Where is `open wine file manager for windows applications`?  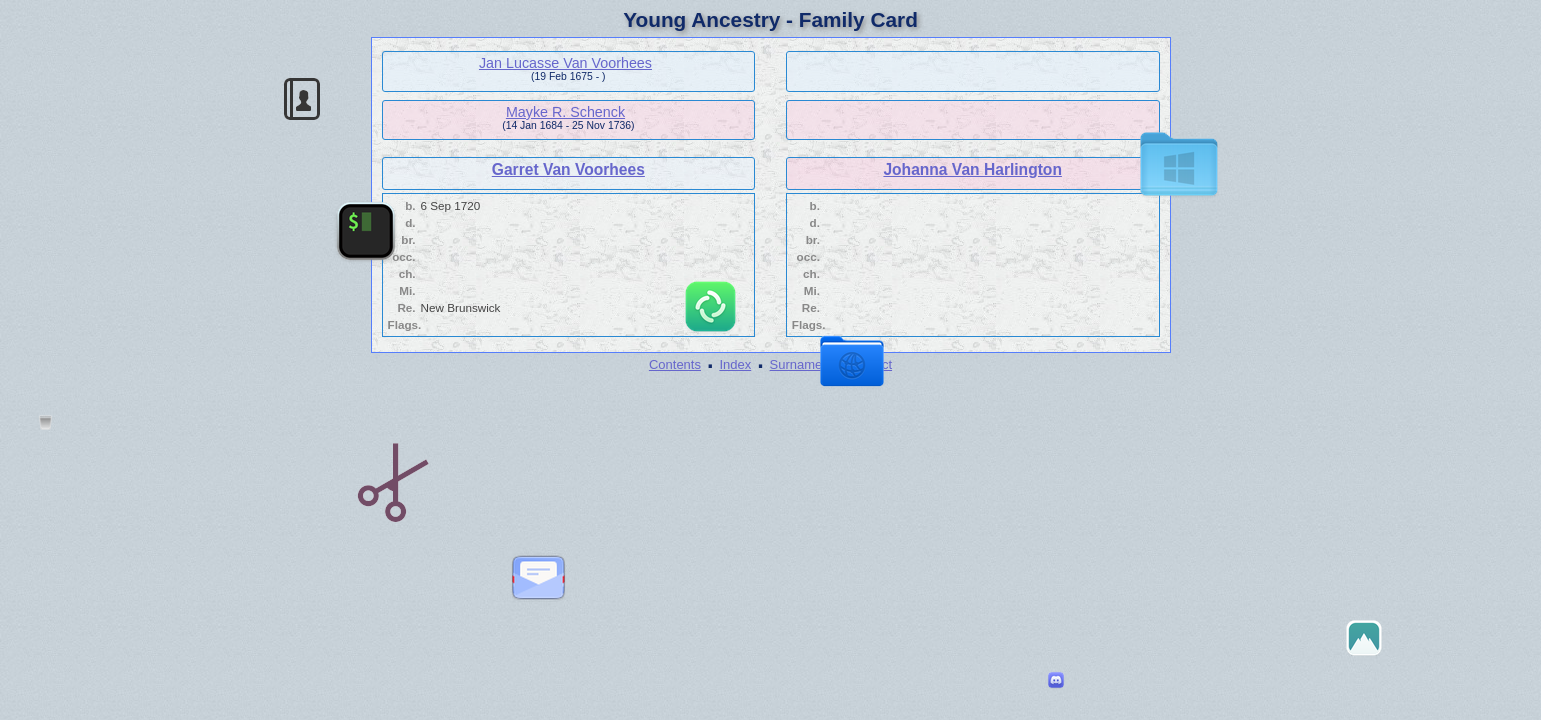 open wine file manager for windows applications is located at coordinates (1179, 164).